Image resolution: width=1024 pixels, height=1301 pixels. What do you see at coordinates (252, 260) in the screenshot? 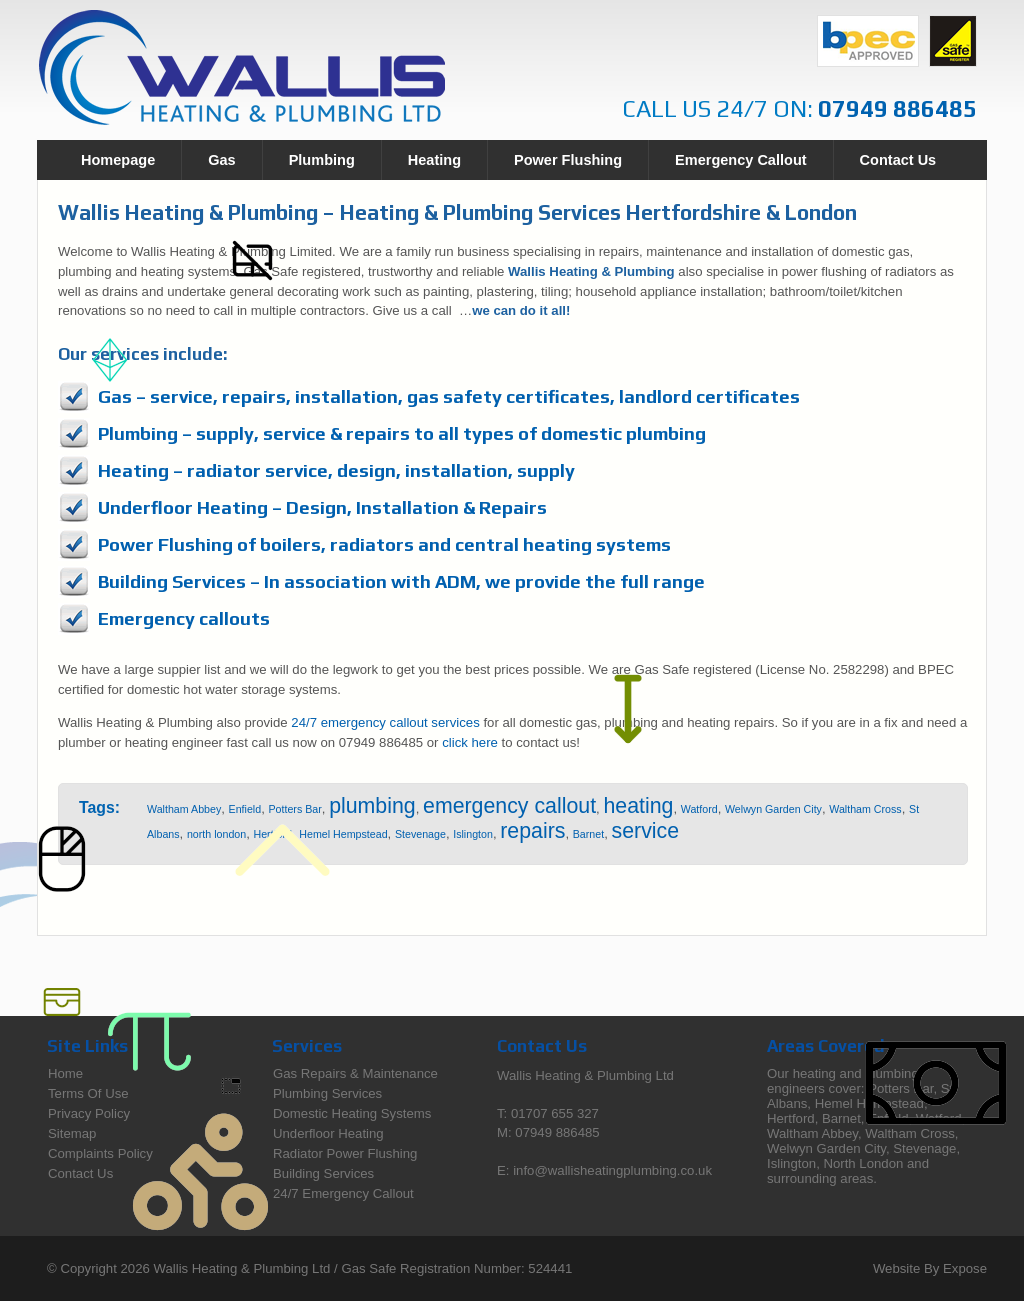
I see `disable touchpad input` at bounding box center [252, 260].